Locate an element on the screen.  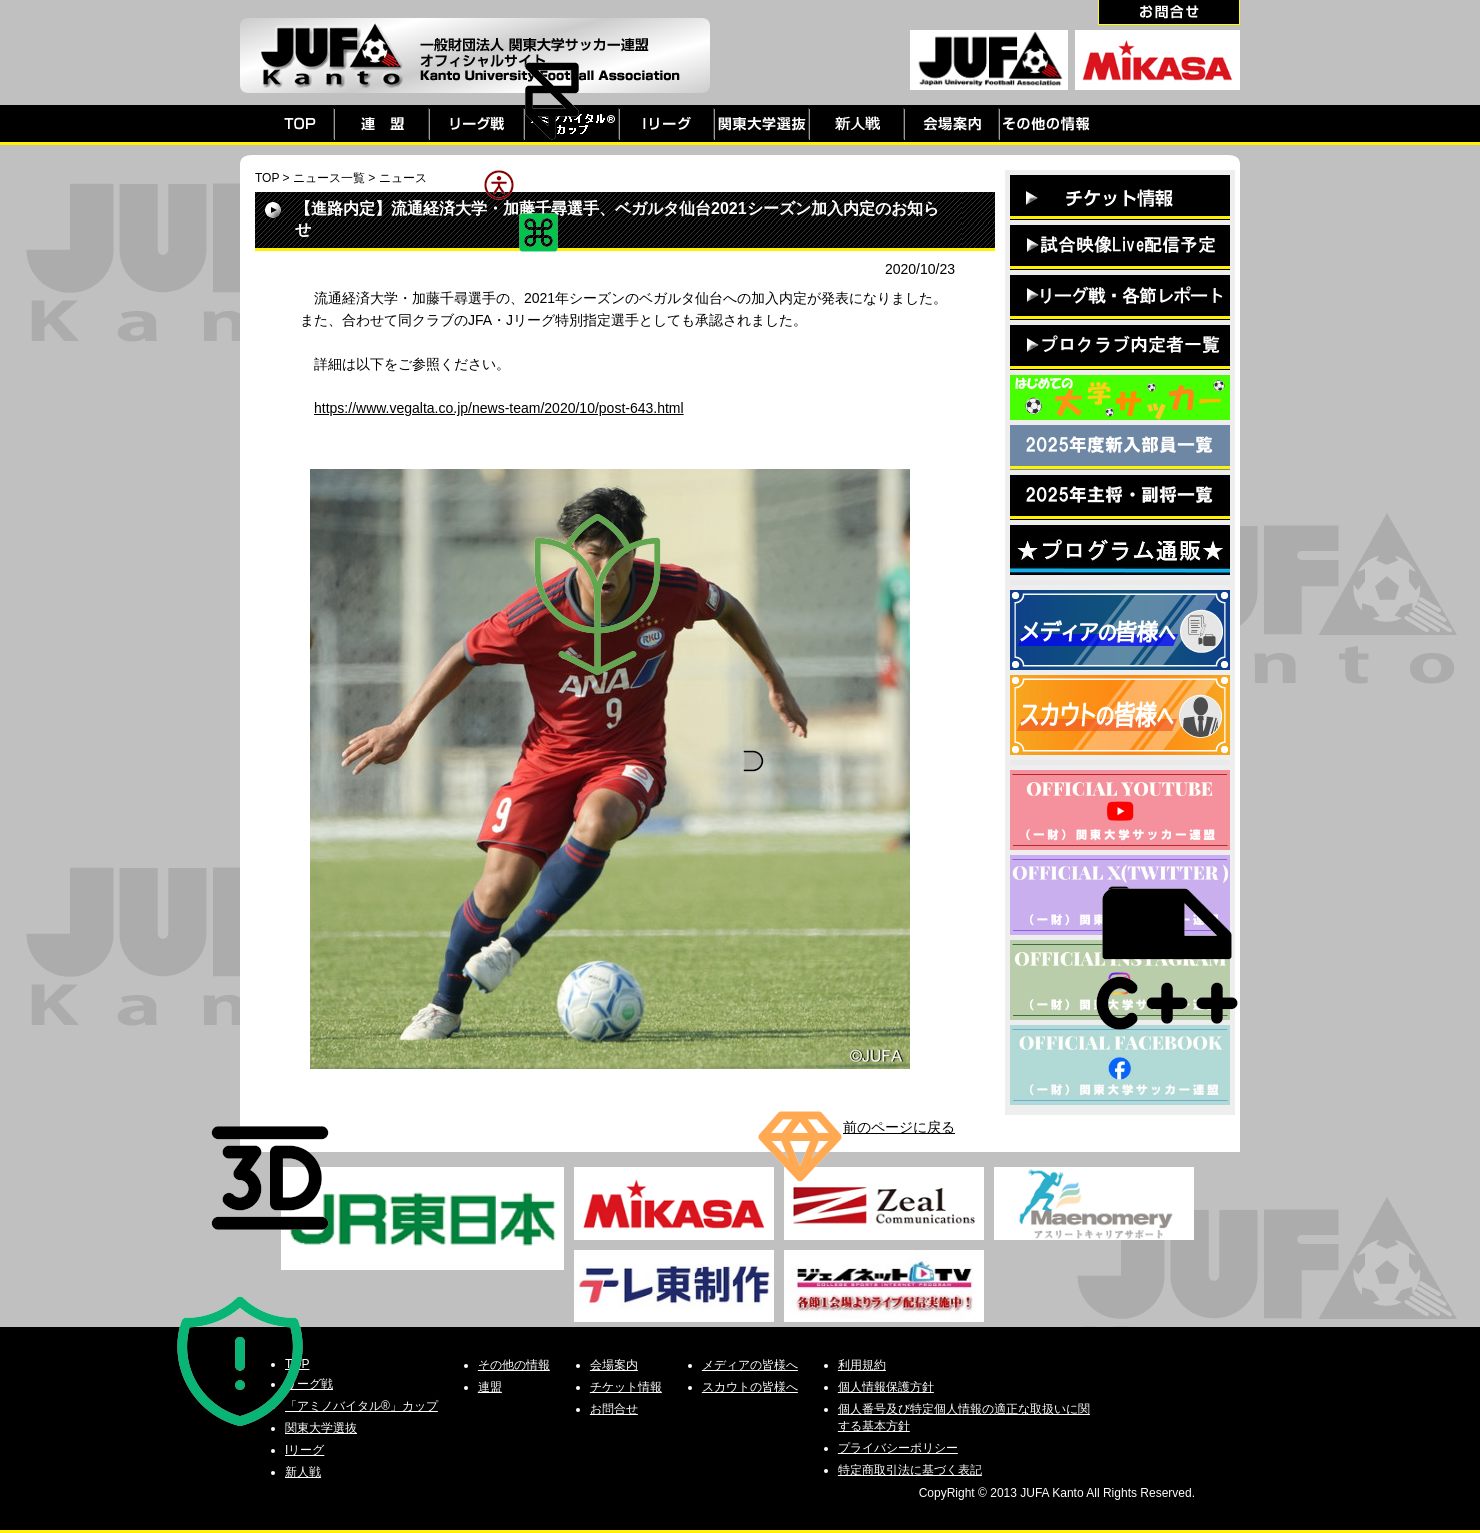
view garden or plant-related content is located at coordinates (597, 594).